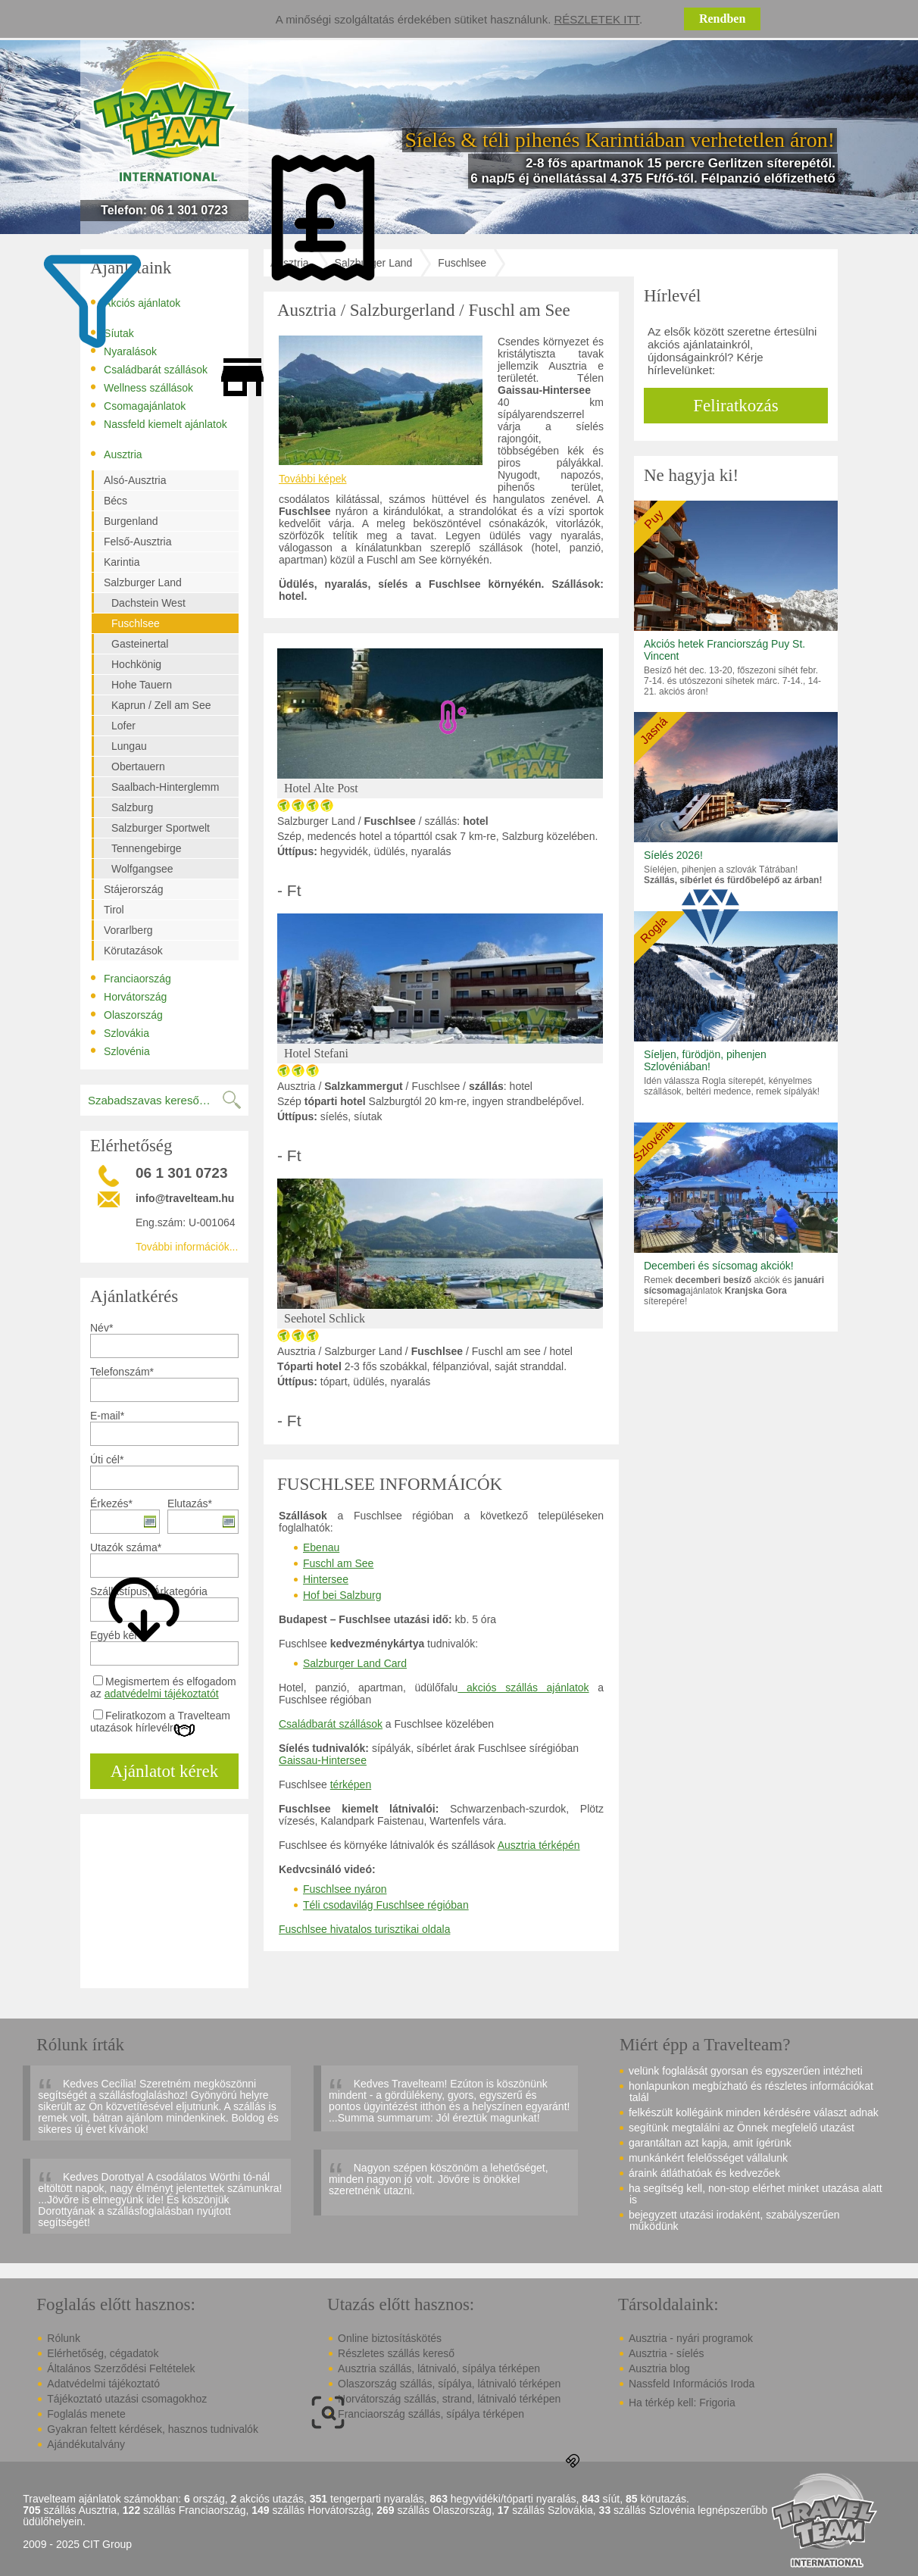  Describe the element at coordinates (144, 1610) in the screenshot. I see `download file from cloud storage` at that location.